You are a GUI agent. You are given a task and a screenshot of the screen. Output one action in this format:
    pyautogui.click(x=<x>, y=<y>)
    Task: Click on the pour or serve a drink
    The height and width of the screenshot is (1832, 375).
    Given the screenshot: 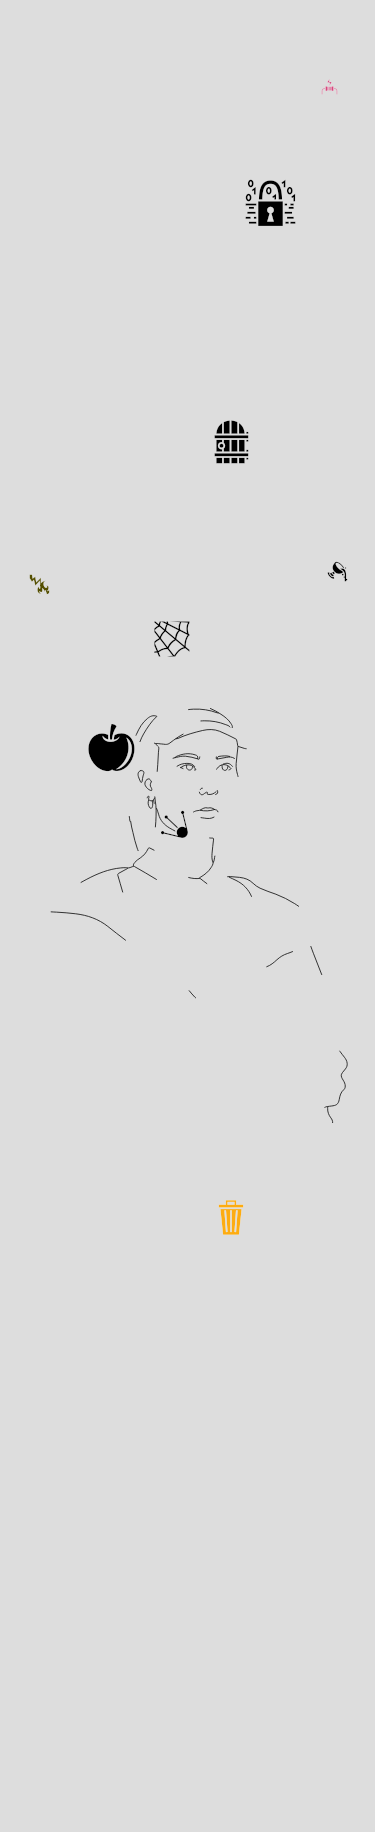 What is the action you would take?
    pyautogui.click(x=337, y=571)
    